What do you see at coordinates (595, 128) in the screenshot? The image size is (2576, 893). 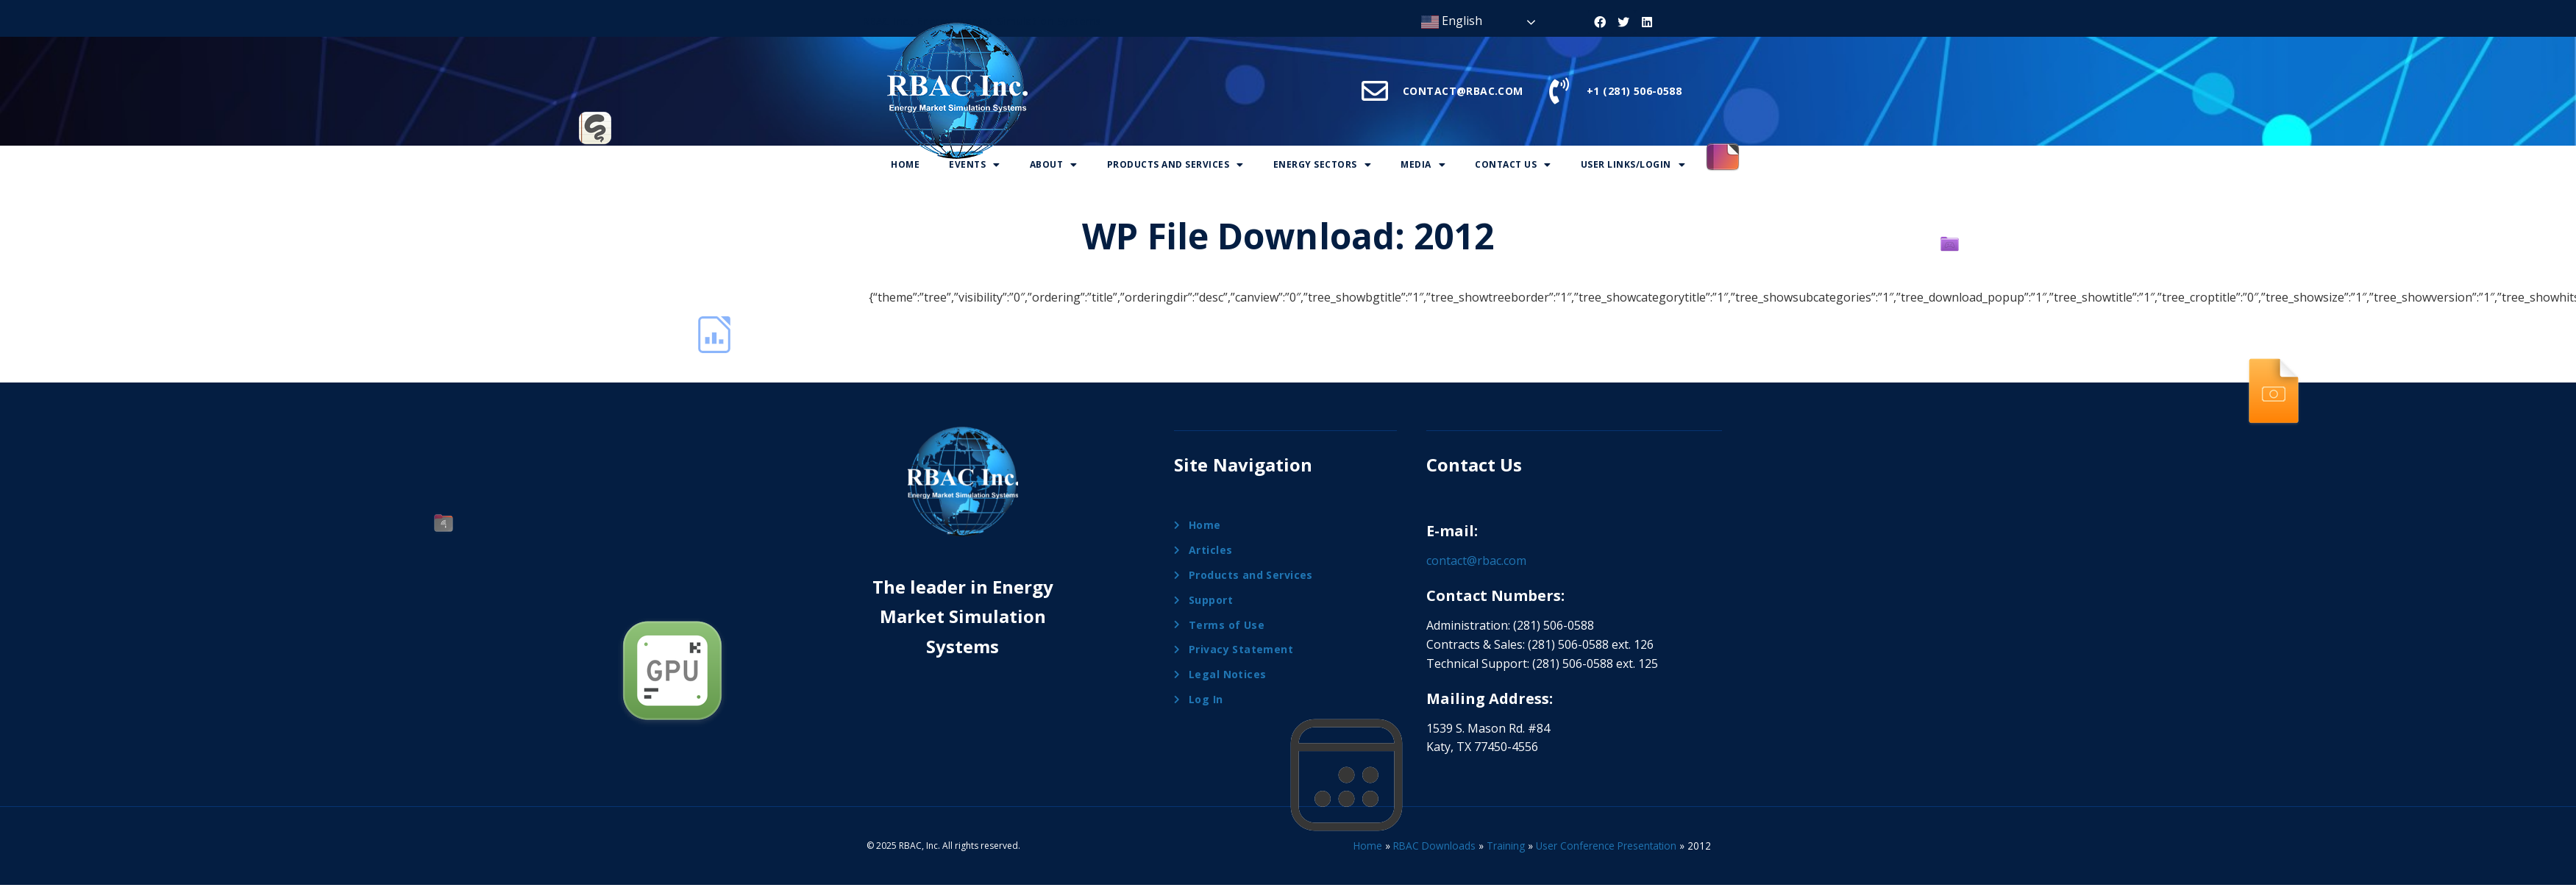 I see `open rnote handwriting and note-taking app` at bounding box center [595, 128].